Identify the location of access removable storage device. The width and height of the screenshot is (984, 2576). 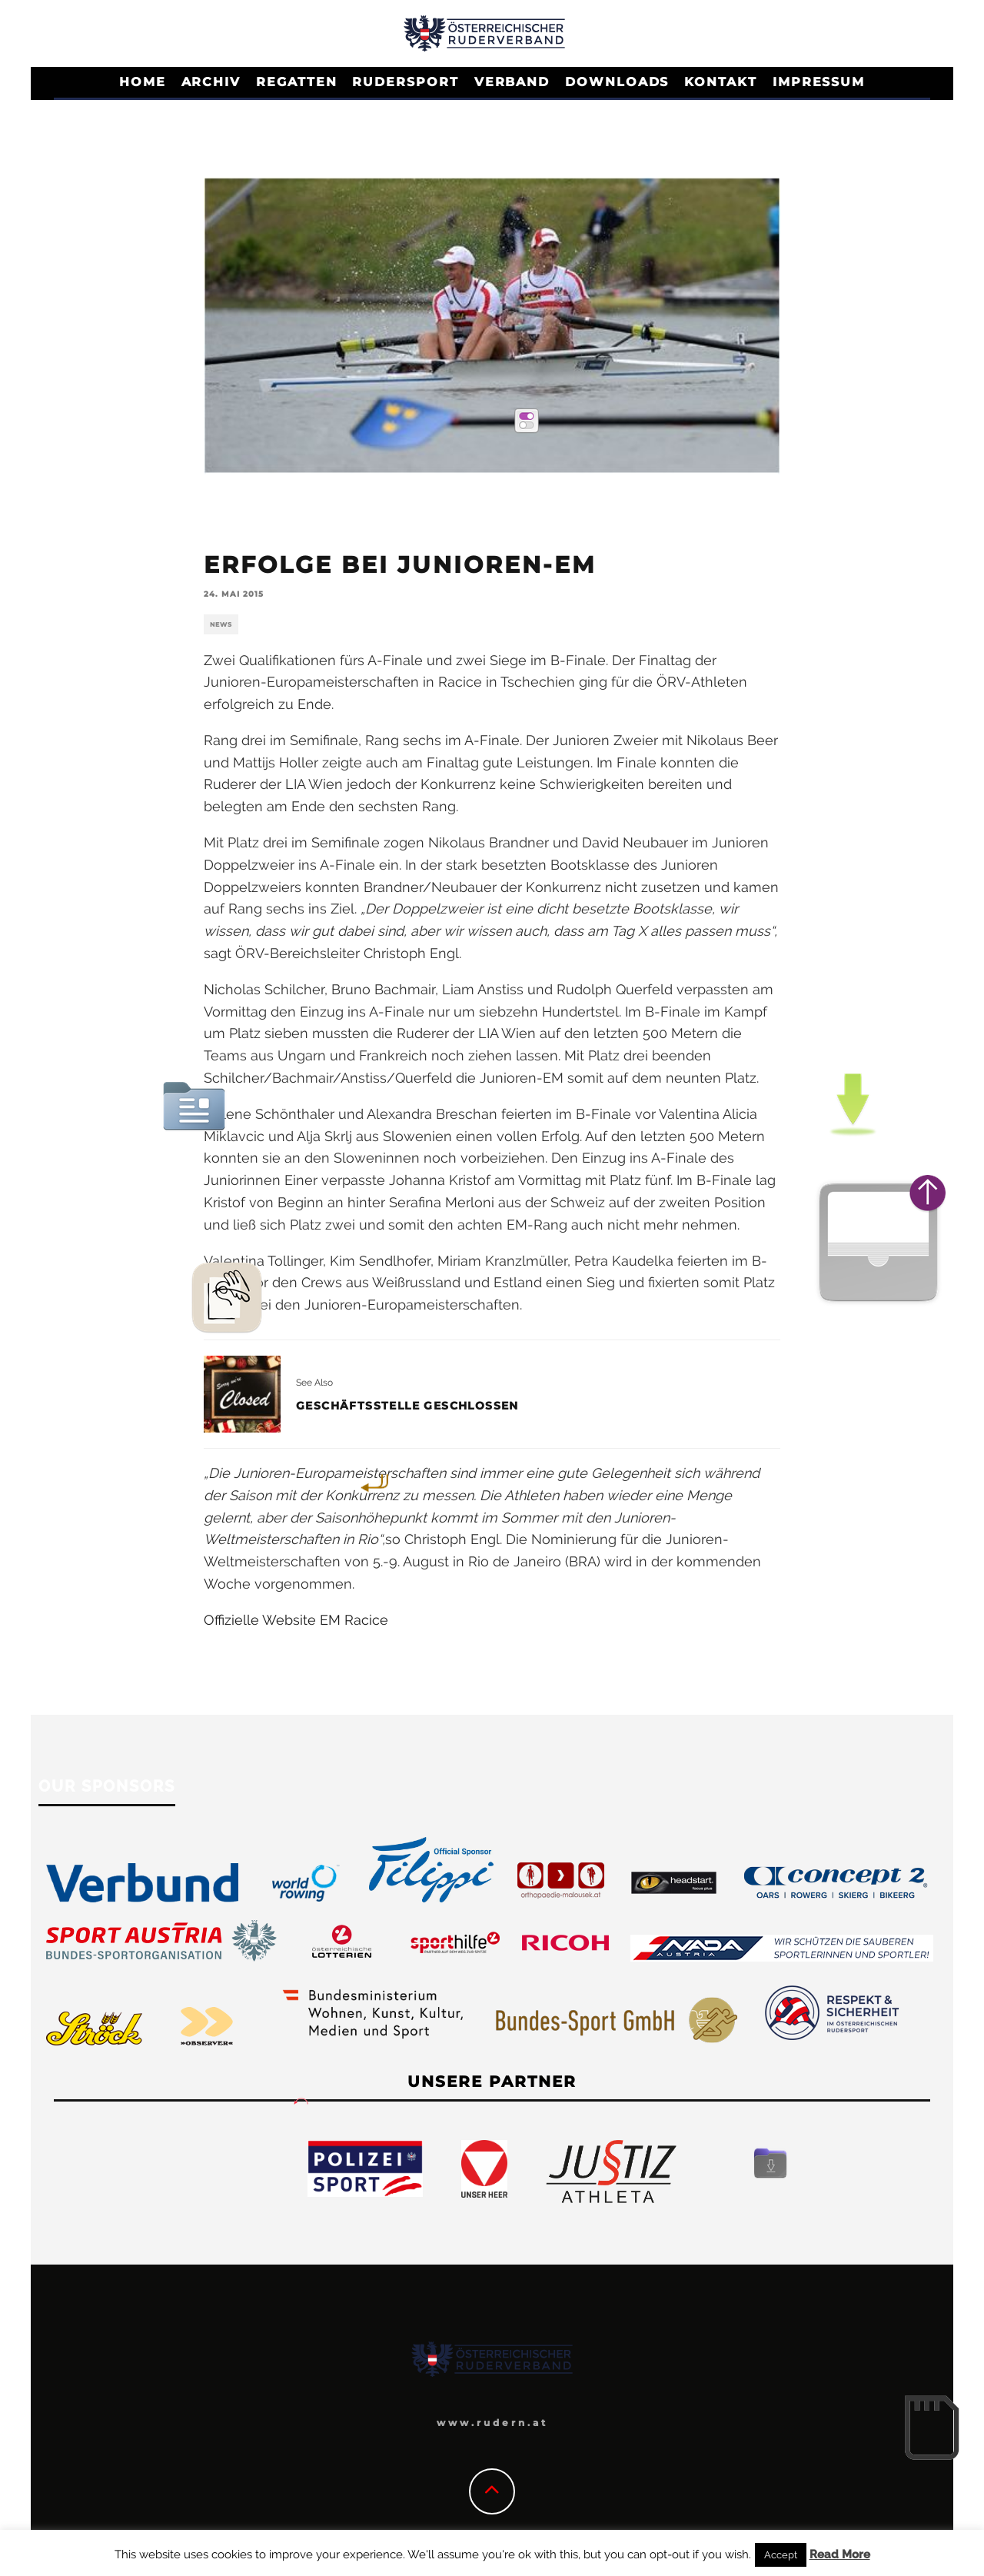
(929, 2425).